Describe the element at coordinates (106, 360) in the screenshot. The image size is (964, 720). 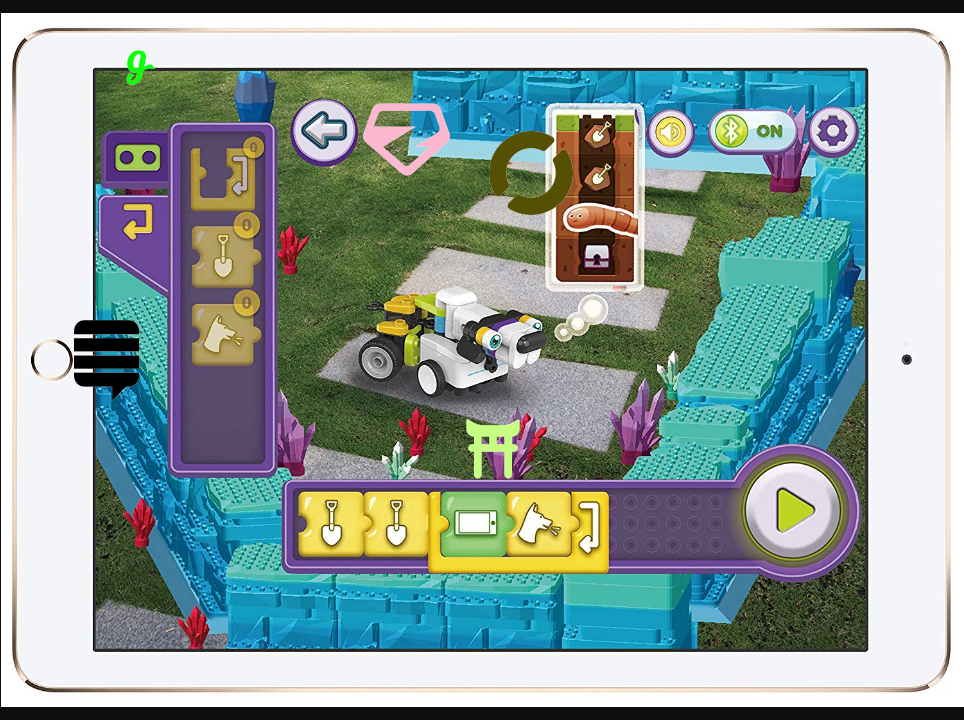
I see `stack exchange logo` at that location.